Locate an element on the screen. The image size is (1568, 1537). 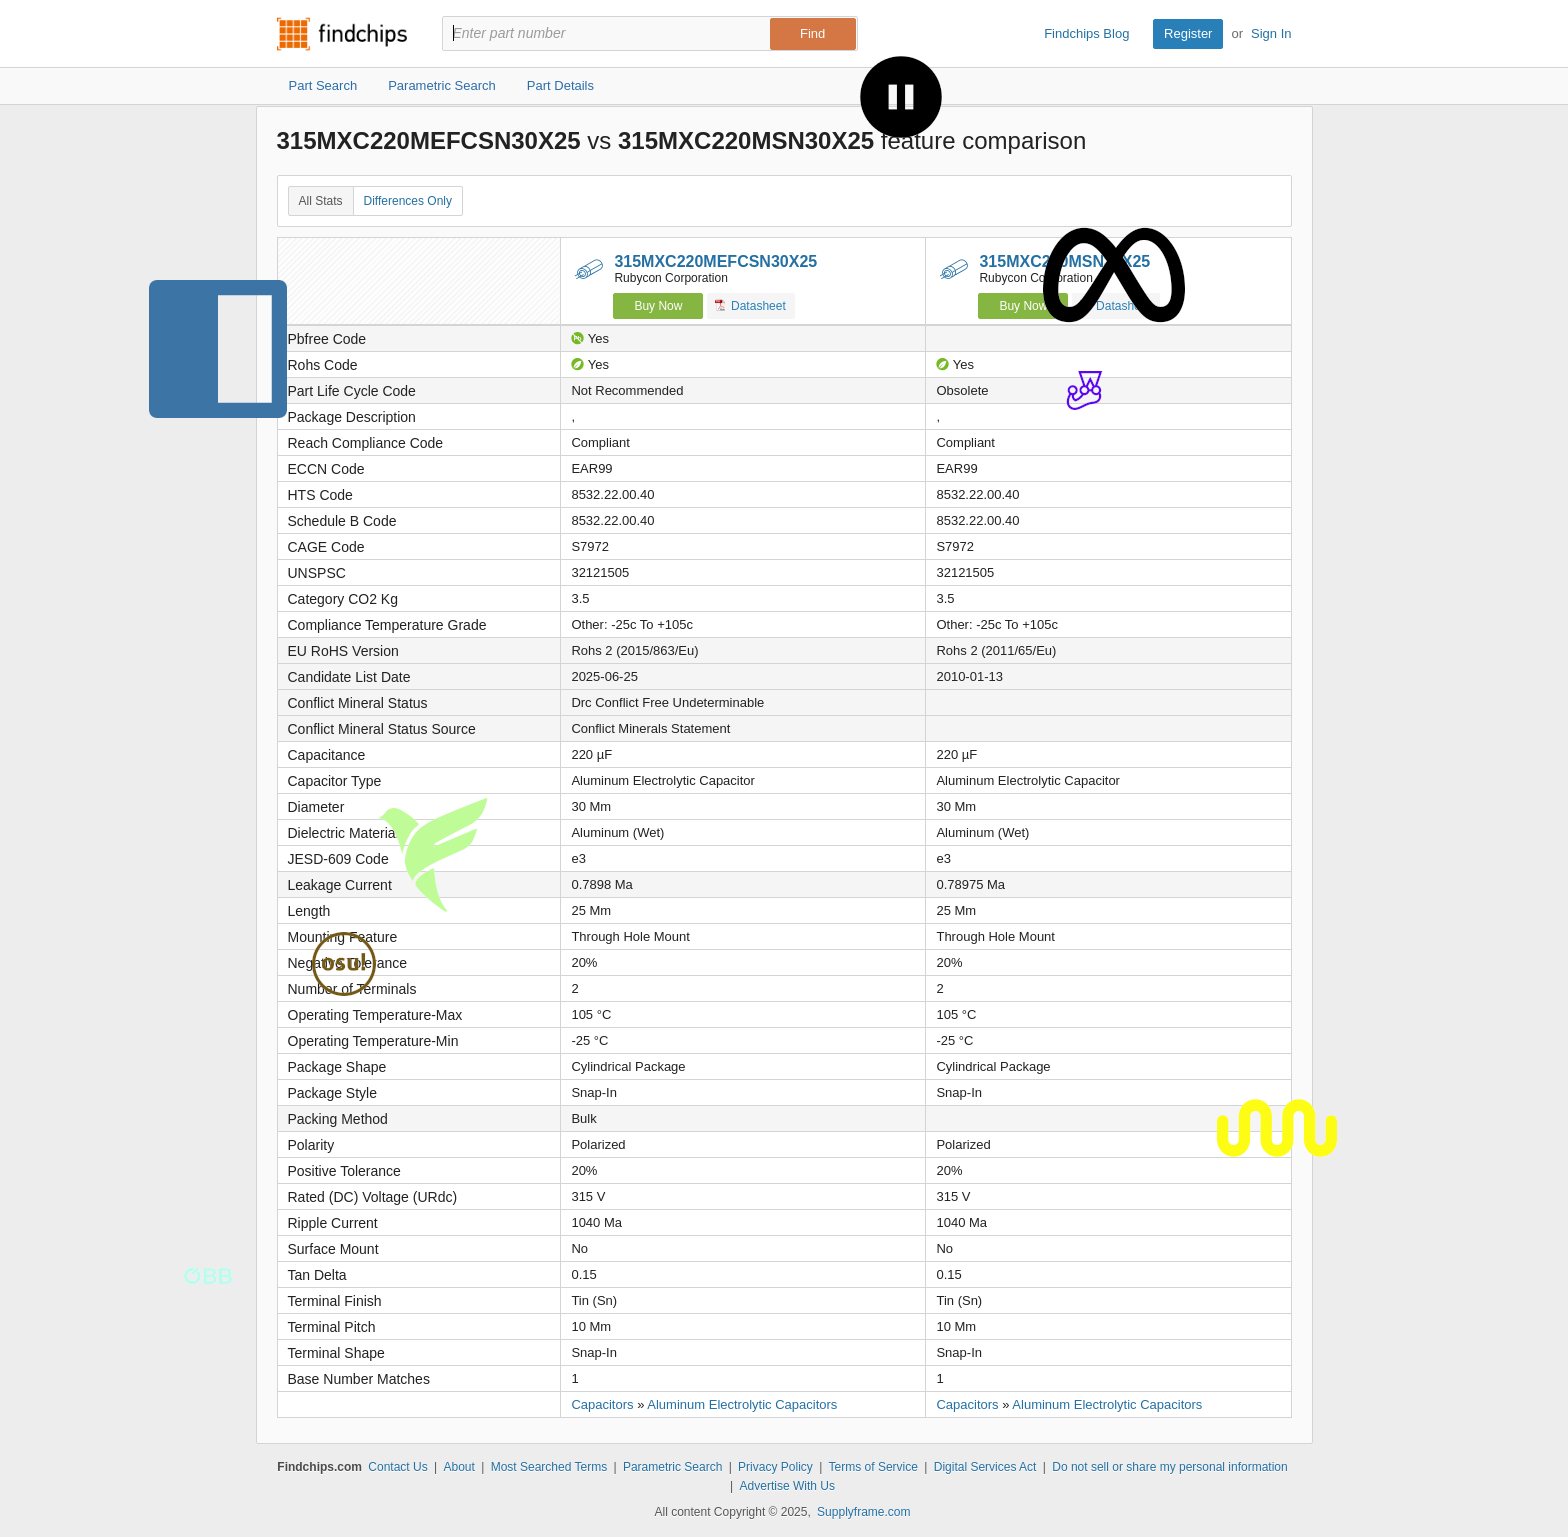
open the FamPay app is located at coordinates (433, 855).